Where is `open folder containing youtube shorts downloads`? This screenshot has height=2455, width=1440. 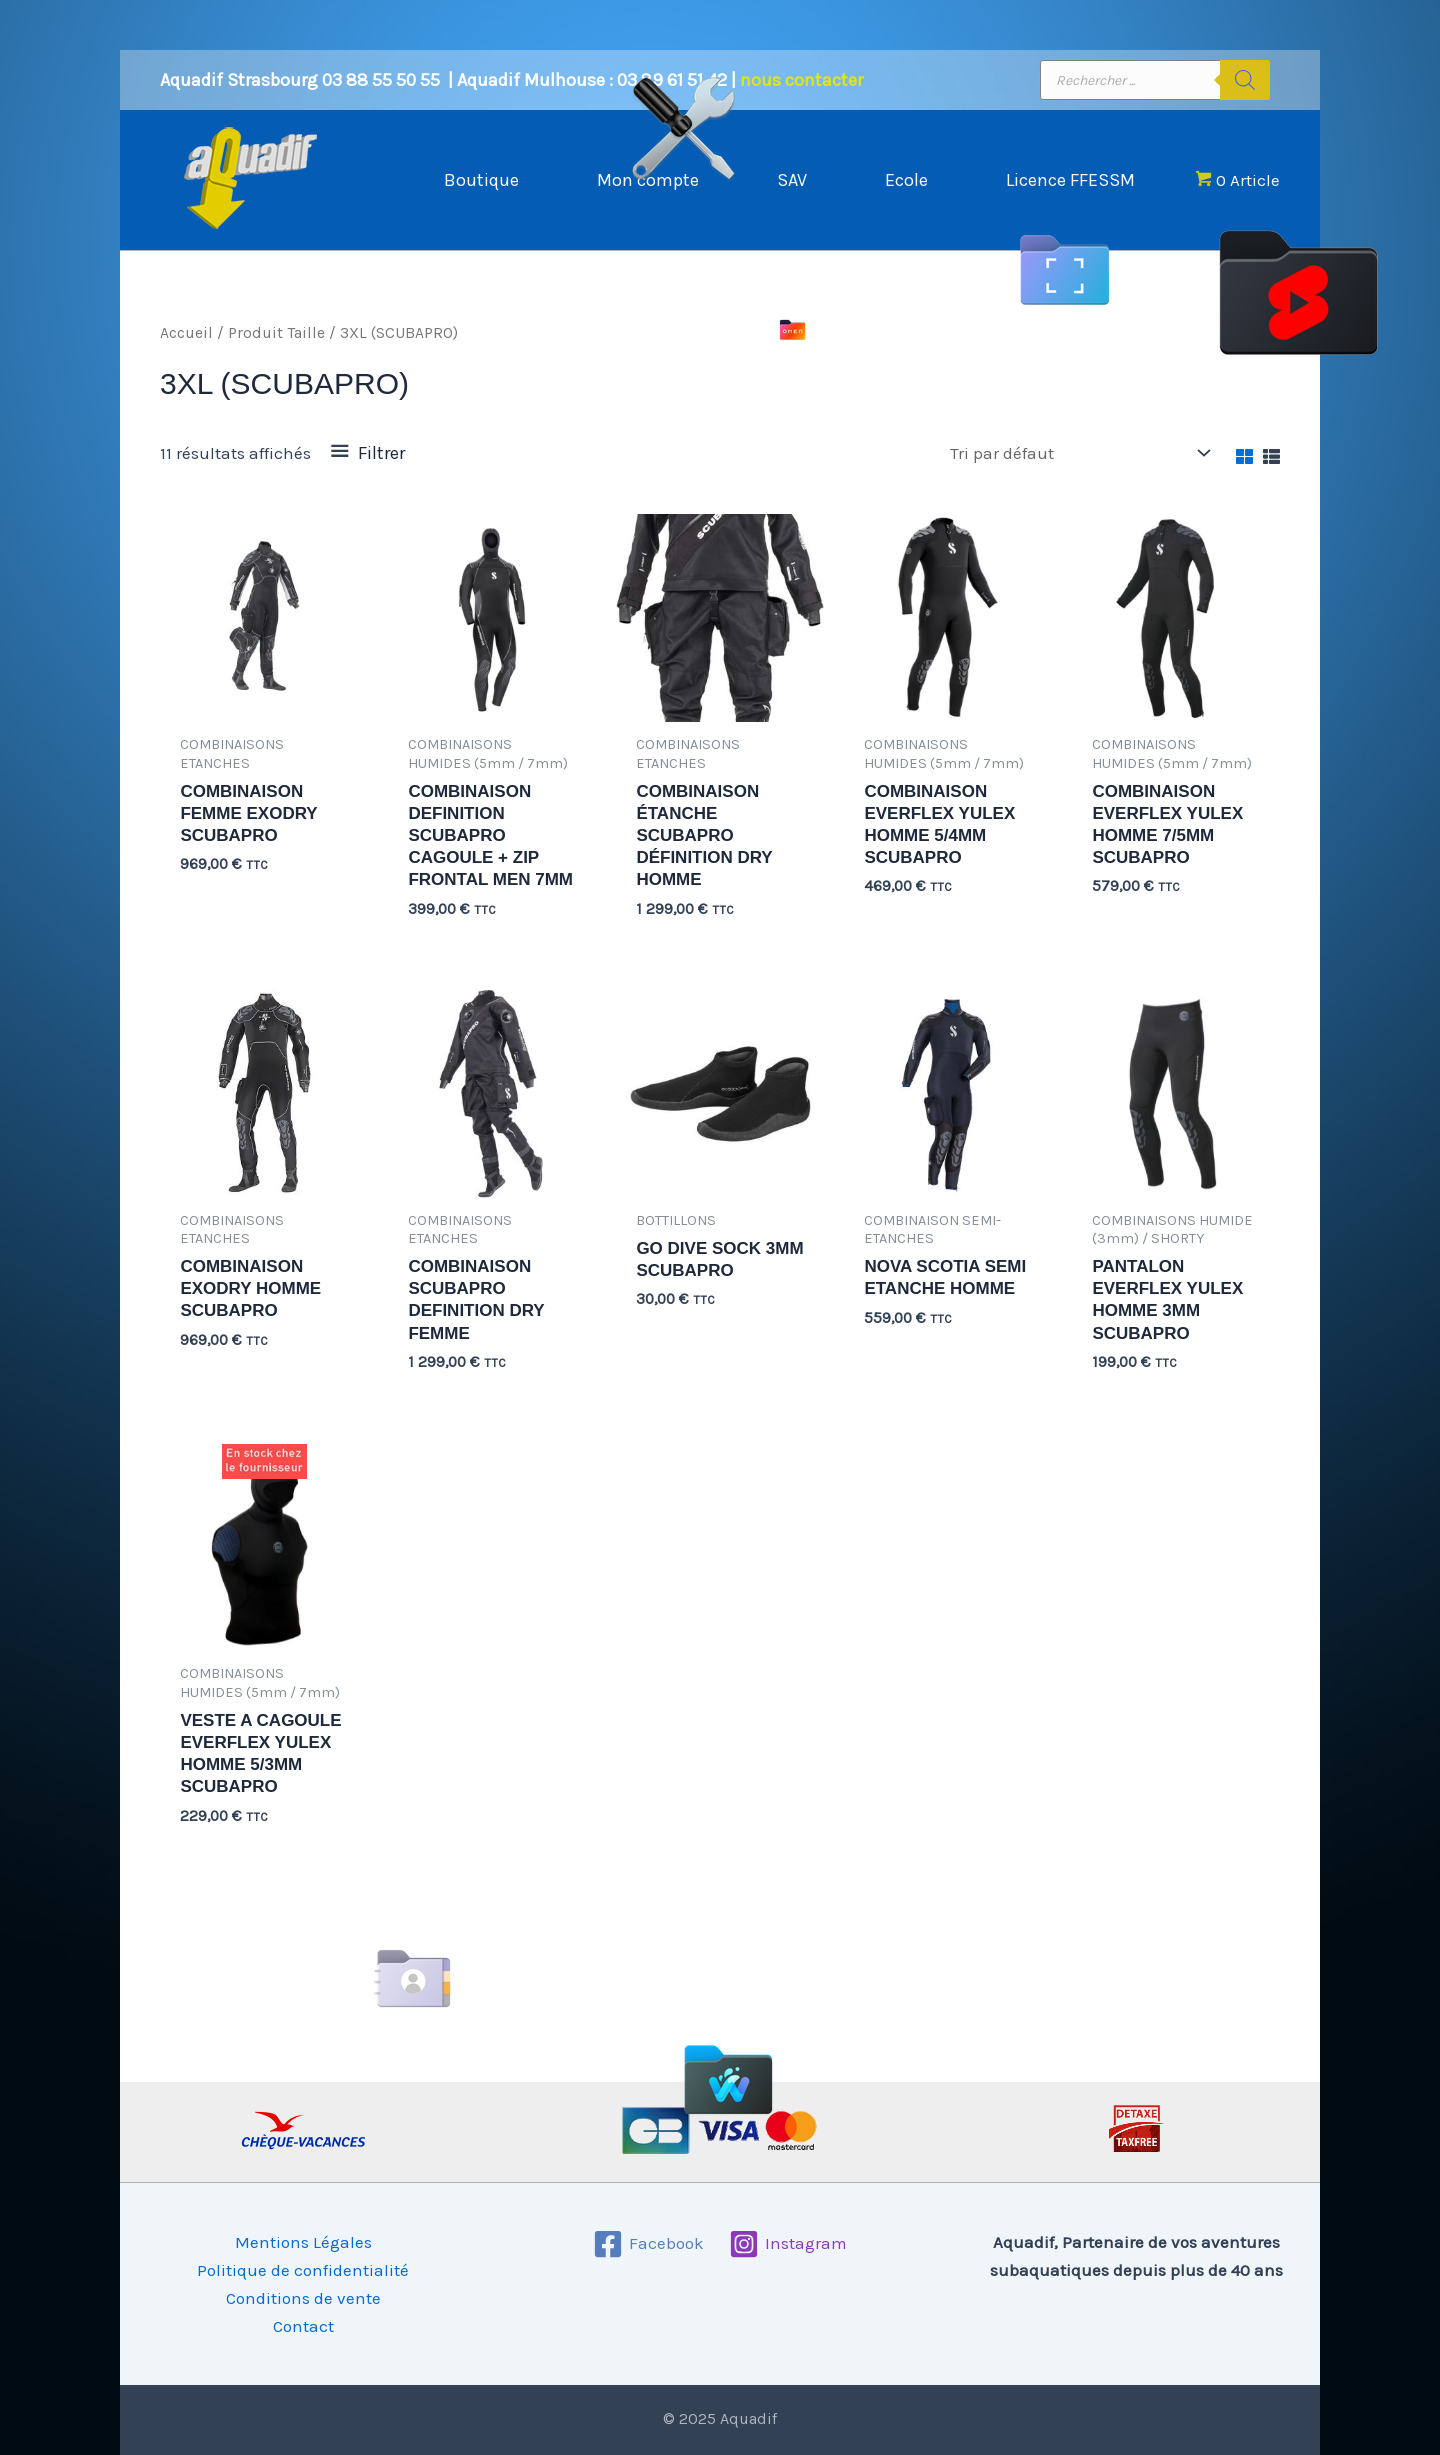 open folder containing youtube shorts downloads is located at coordinates (1298, 297).